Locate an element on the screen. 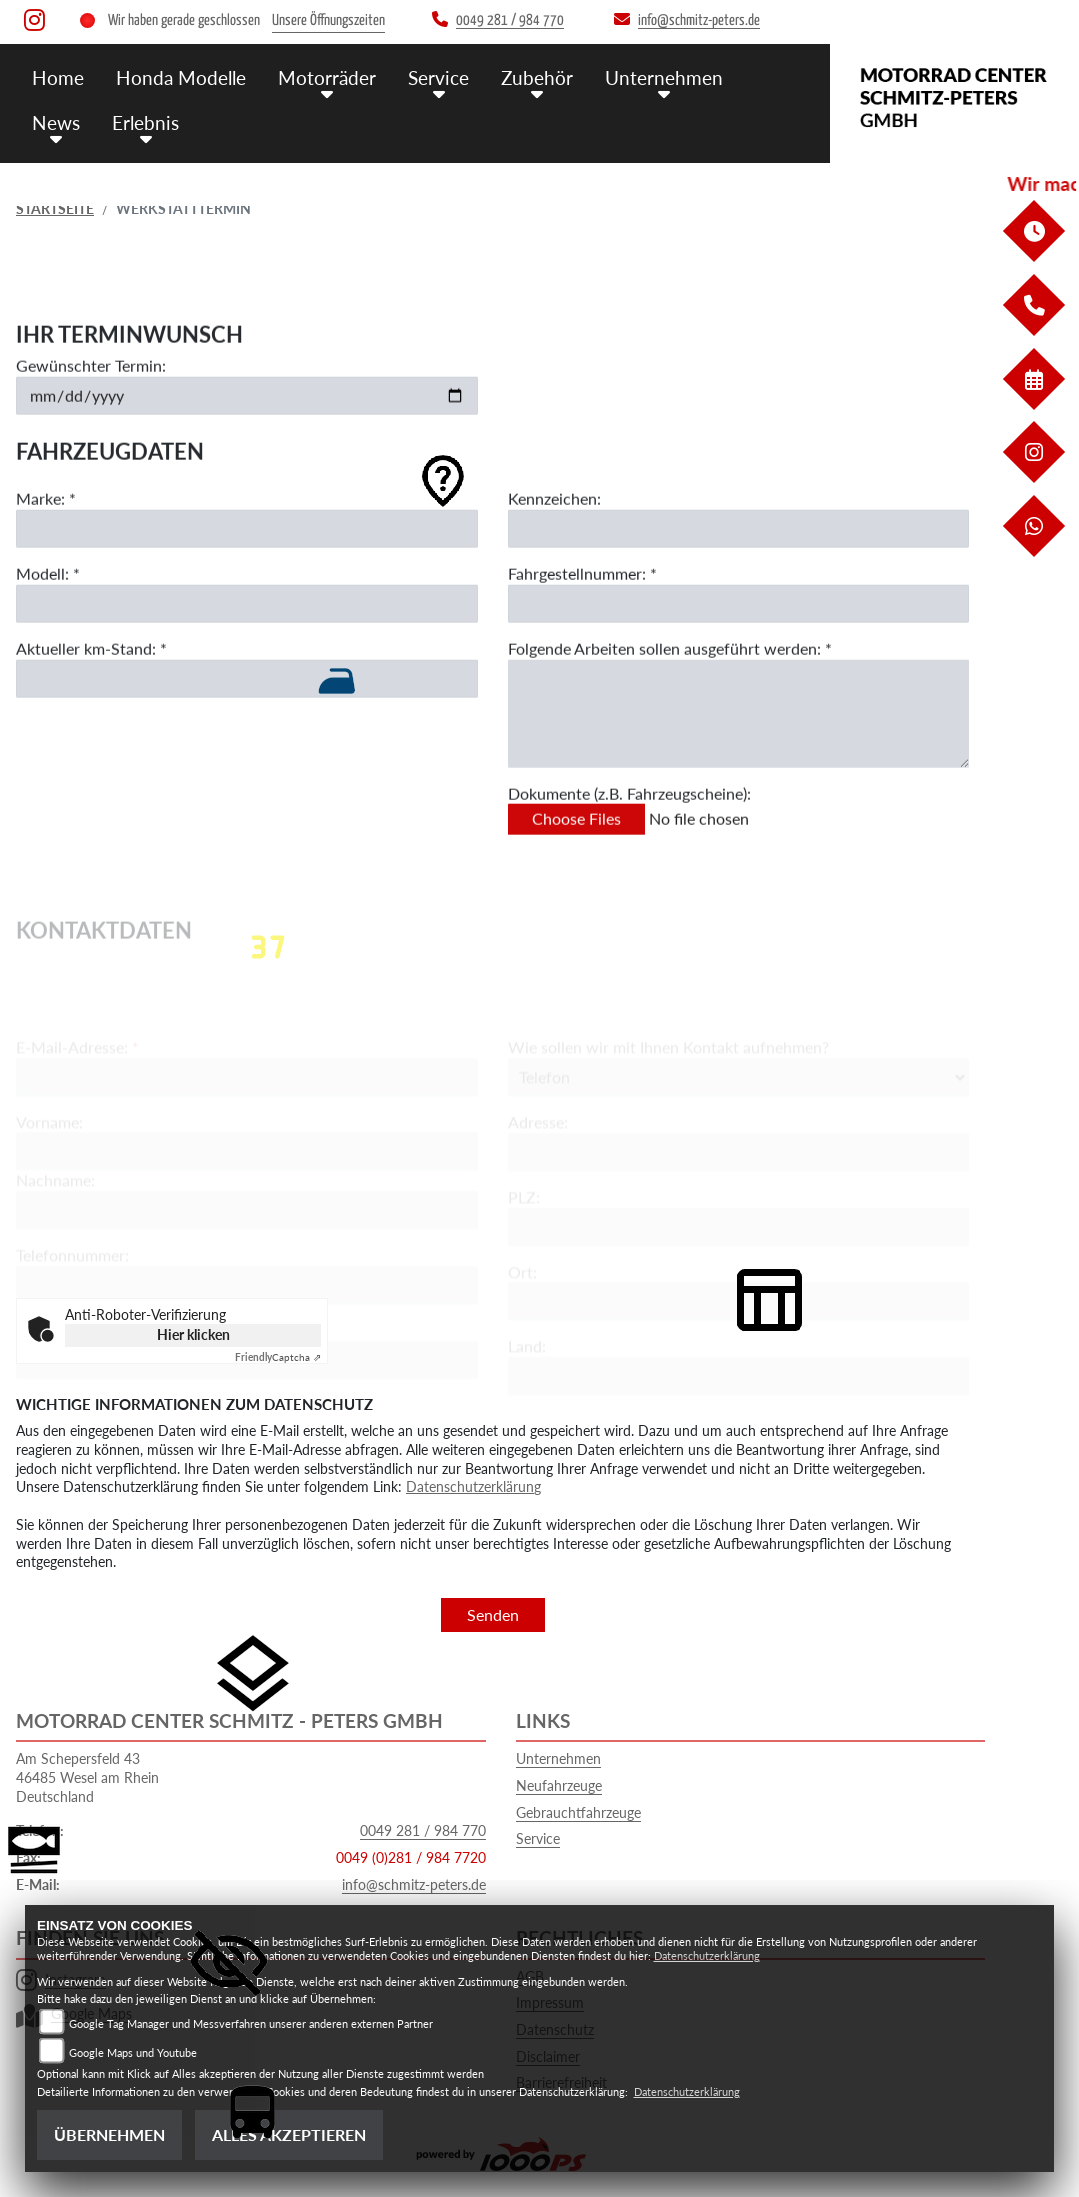  displays the number 37 as a numeric indicator or badge is located at coordinates (268, 947).